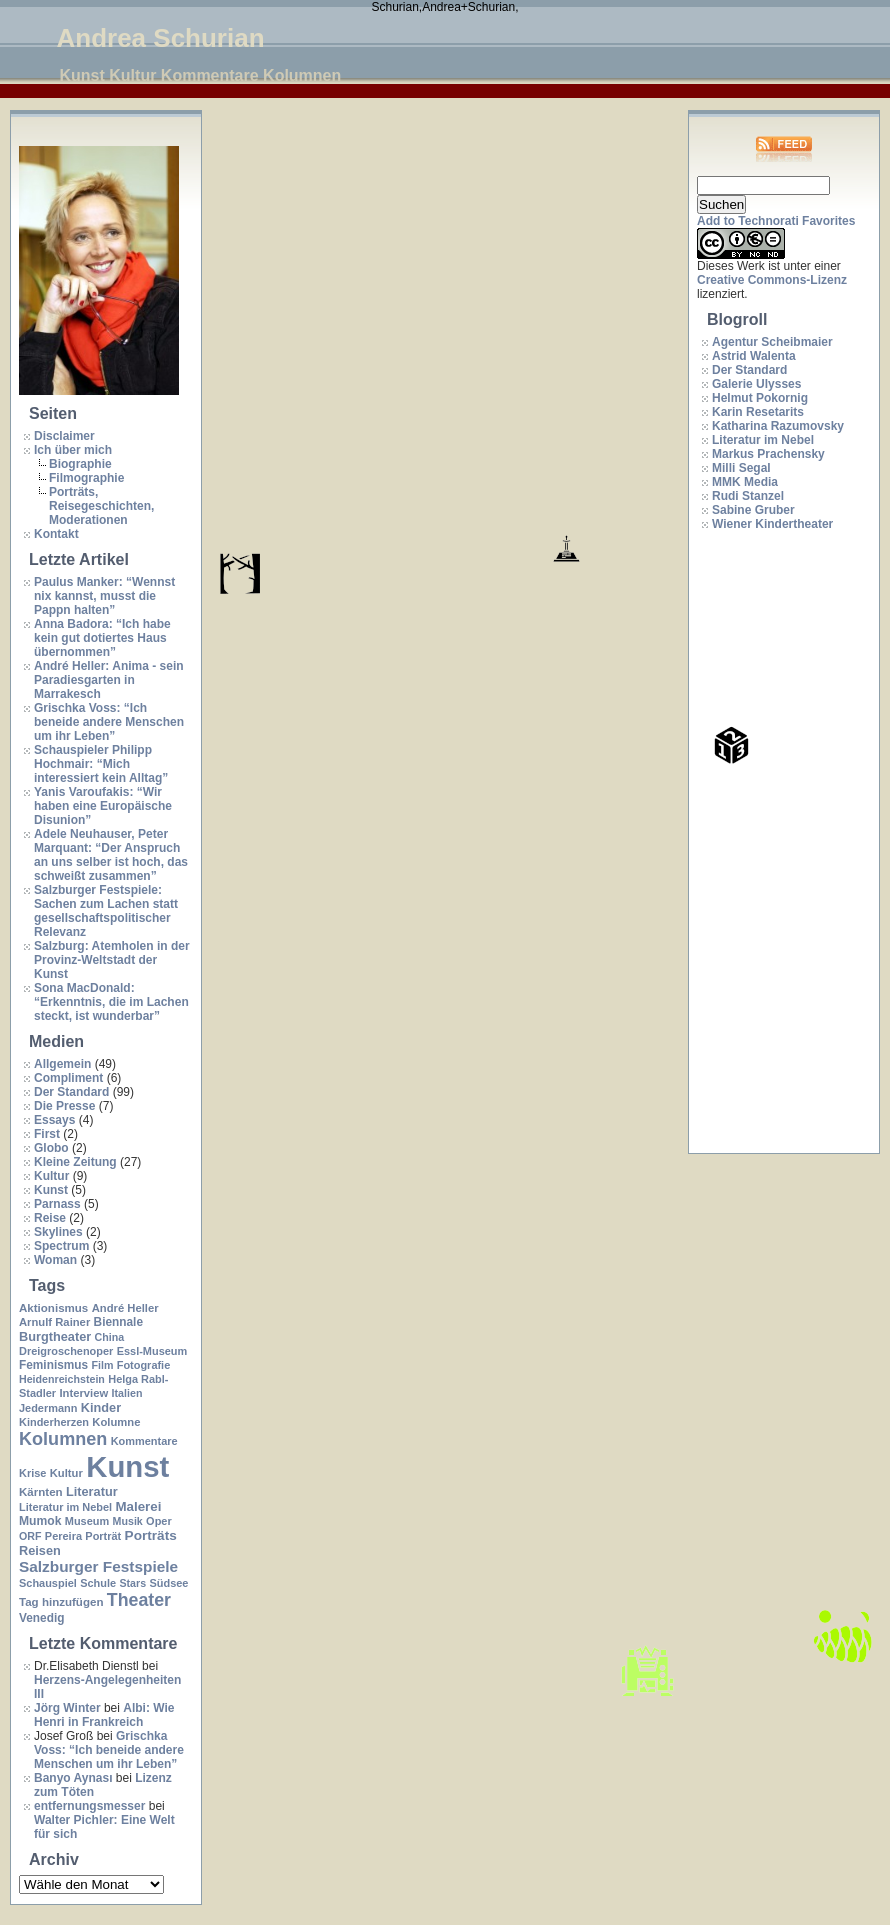 This screenshot has width=890, height=1925. Describe the element at coordinates (647, 1670) in the screenshot. I see `access power generator controls` at that location.